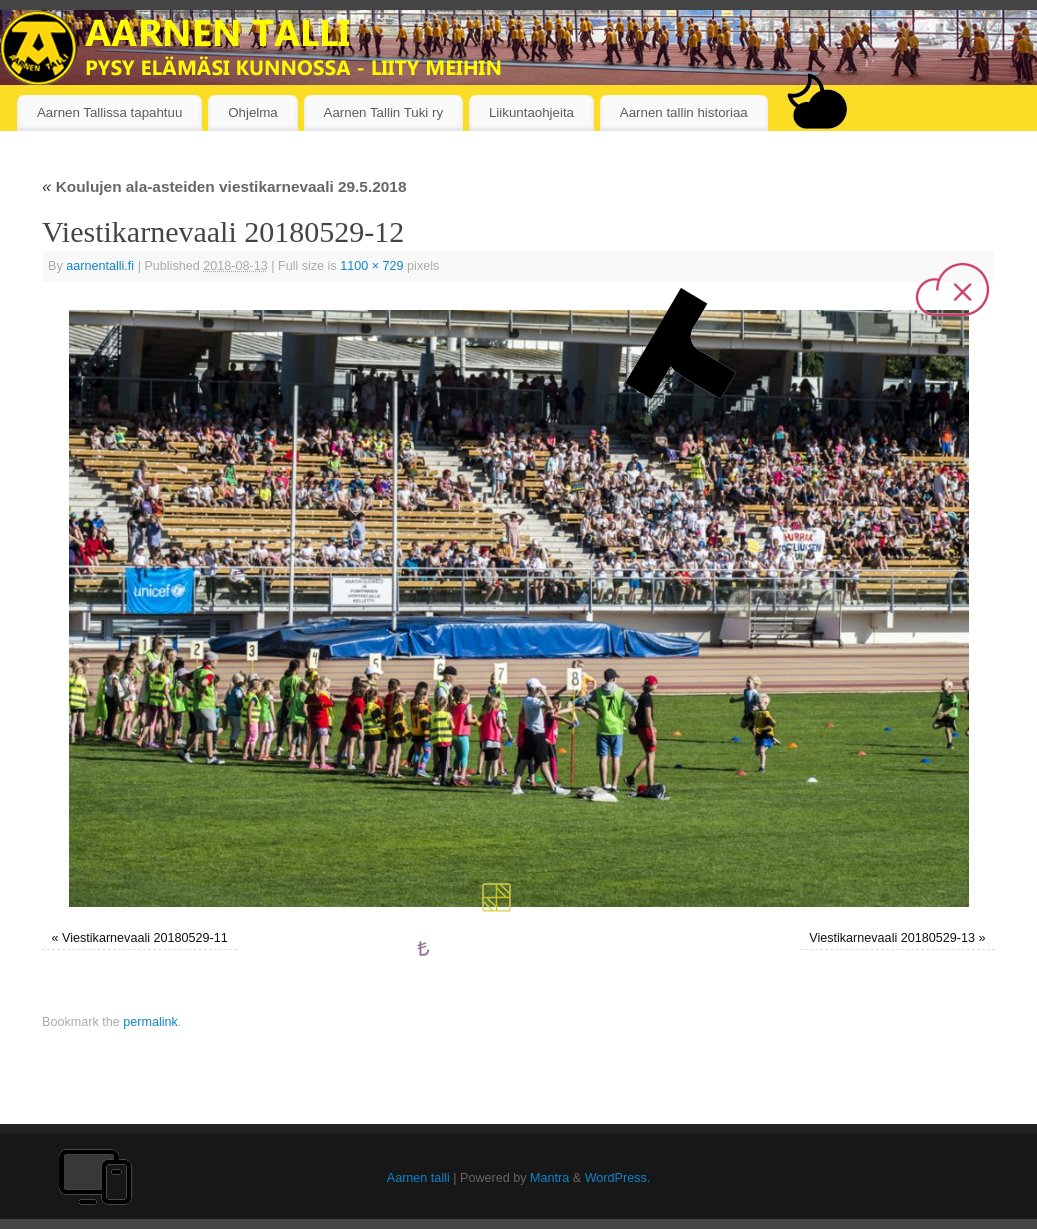 The height and width of the screenshot is (1229, 1037). I want to click on toggle transparency grid view, so click(496, 897).